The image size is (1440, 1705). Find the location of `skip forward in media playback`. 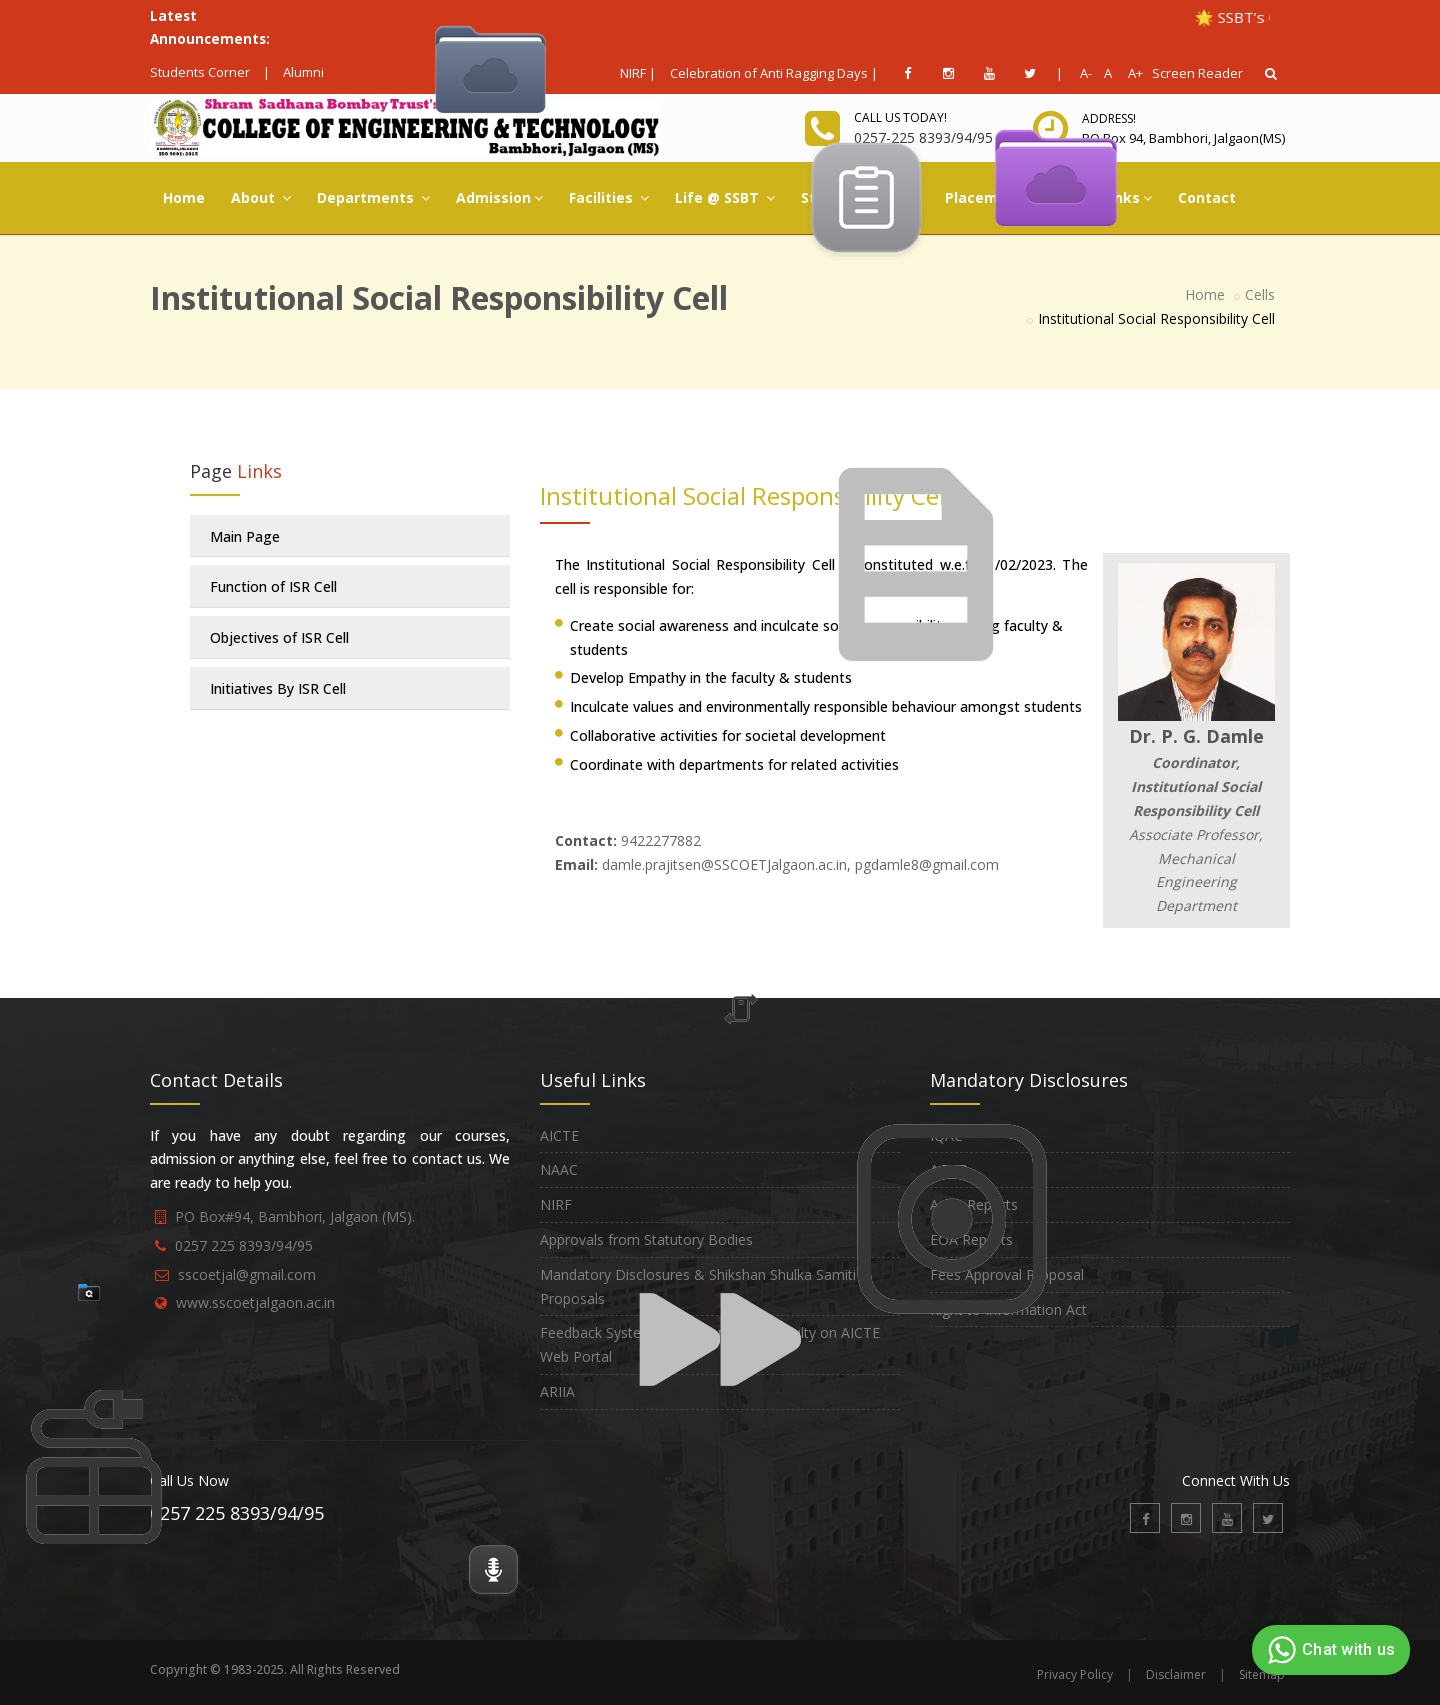

skip forward in media playback is located at coordinates (721, 1339).